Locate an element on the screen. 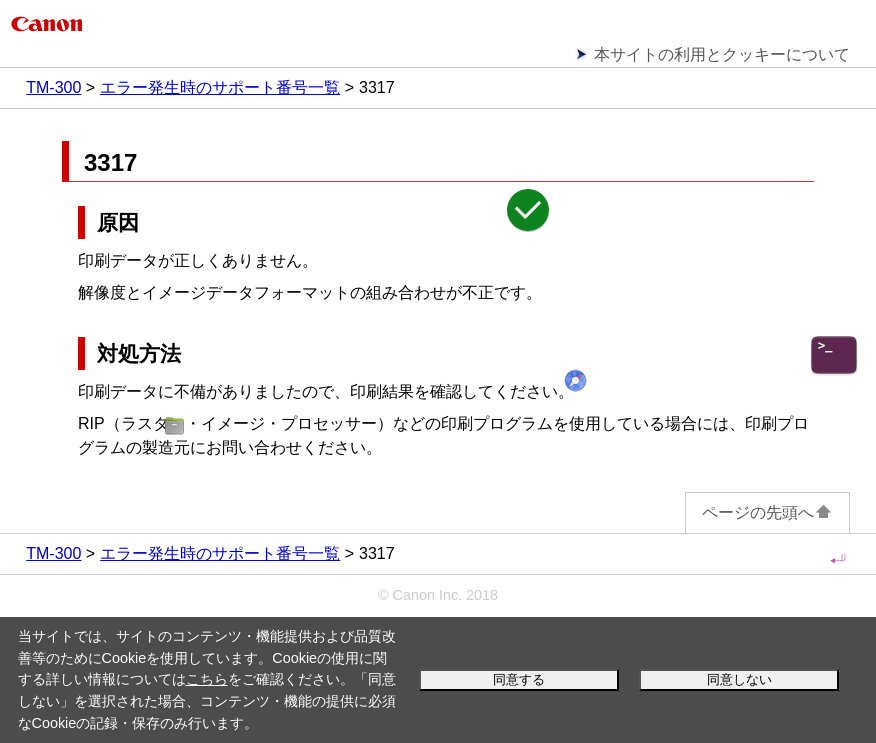 Image resolution: width=876 pixels, height=743 pixels. indicates file has been successfully synced and shared is located at coordinates (528, 210).